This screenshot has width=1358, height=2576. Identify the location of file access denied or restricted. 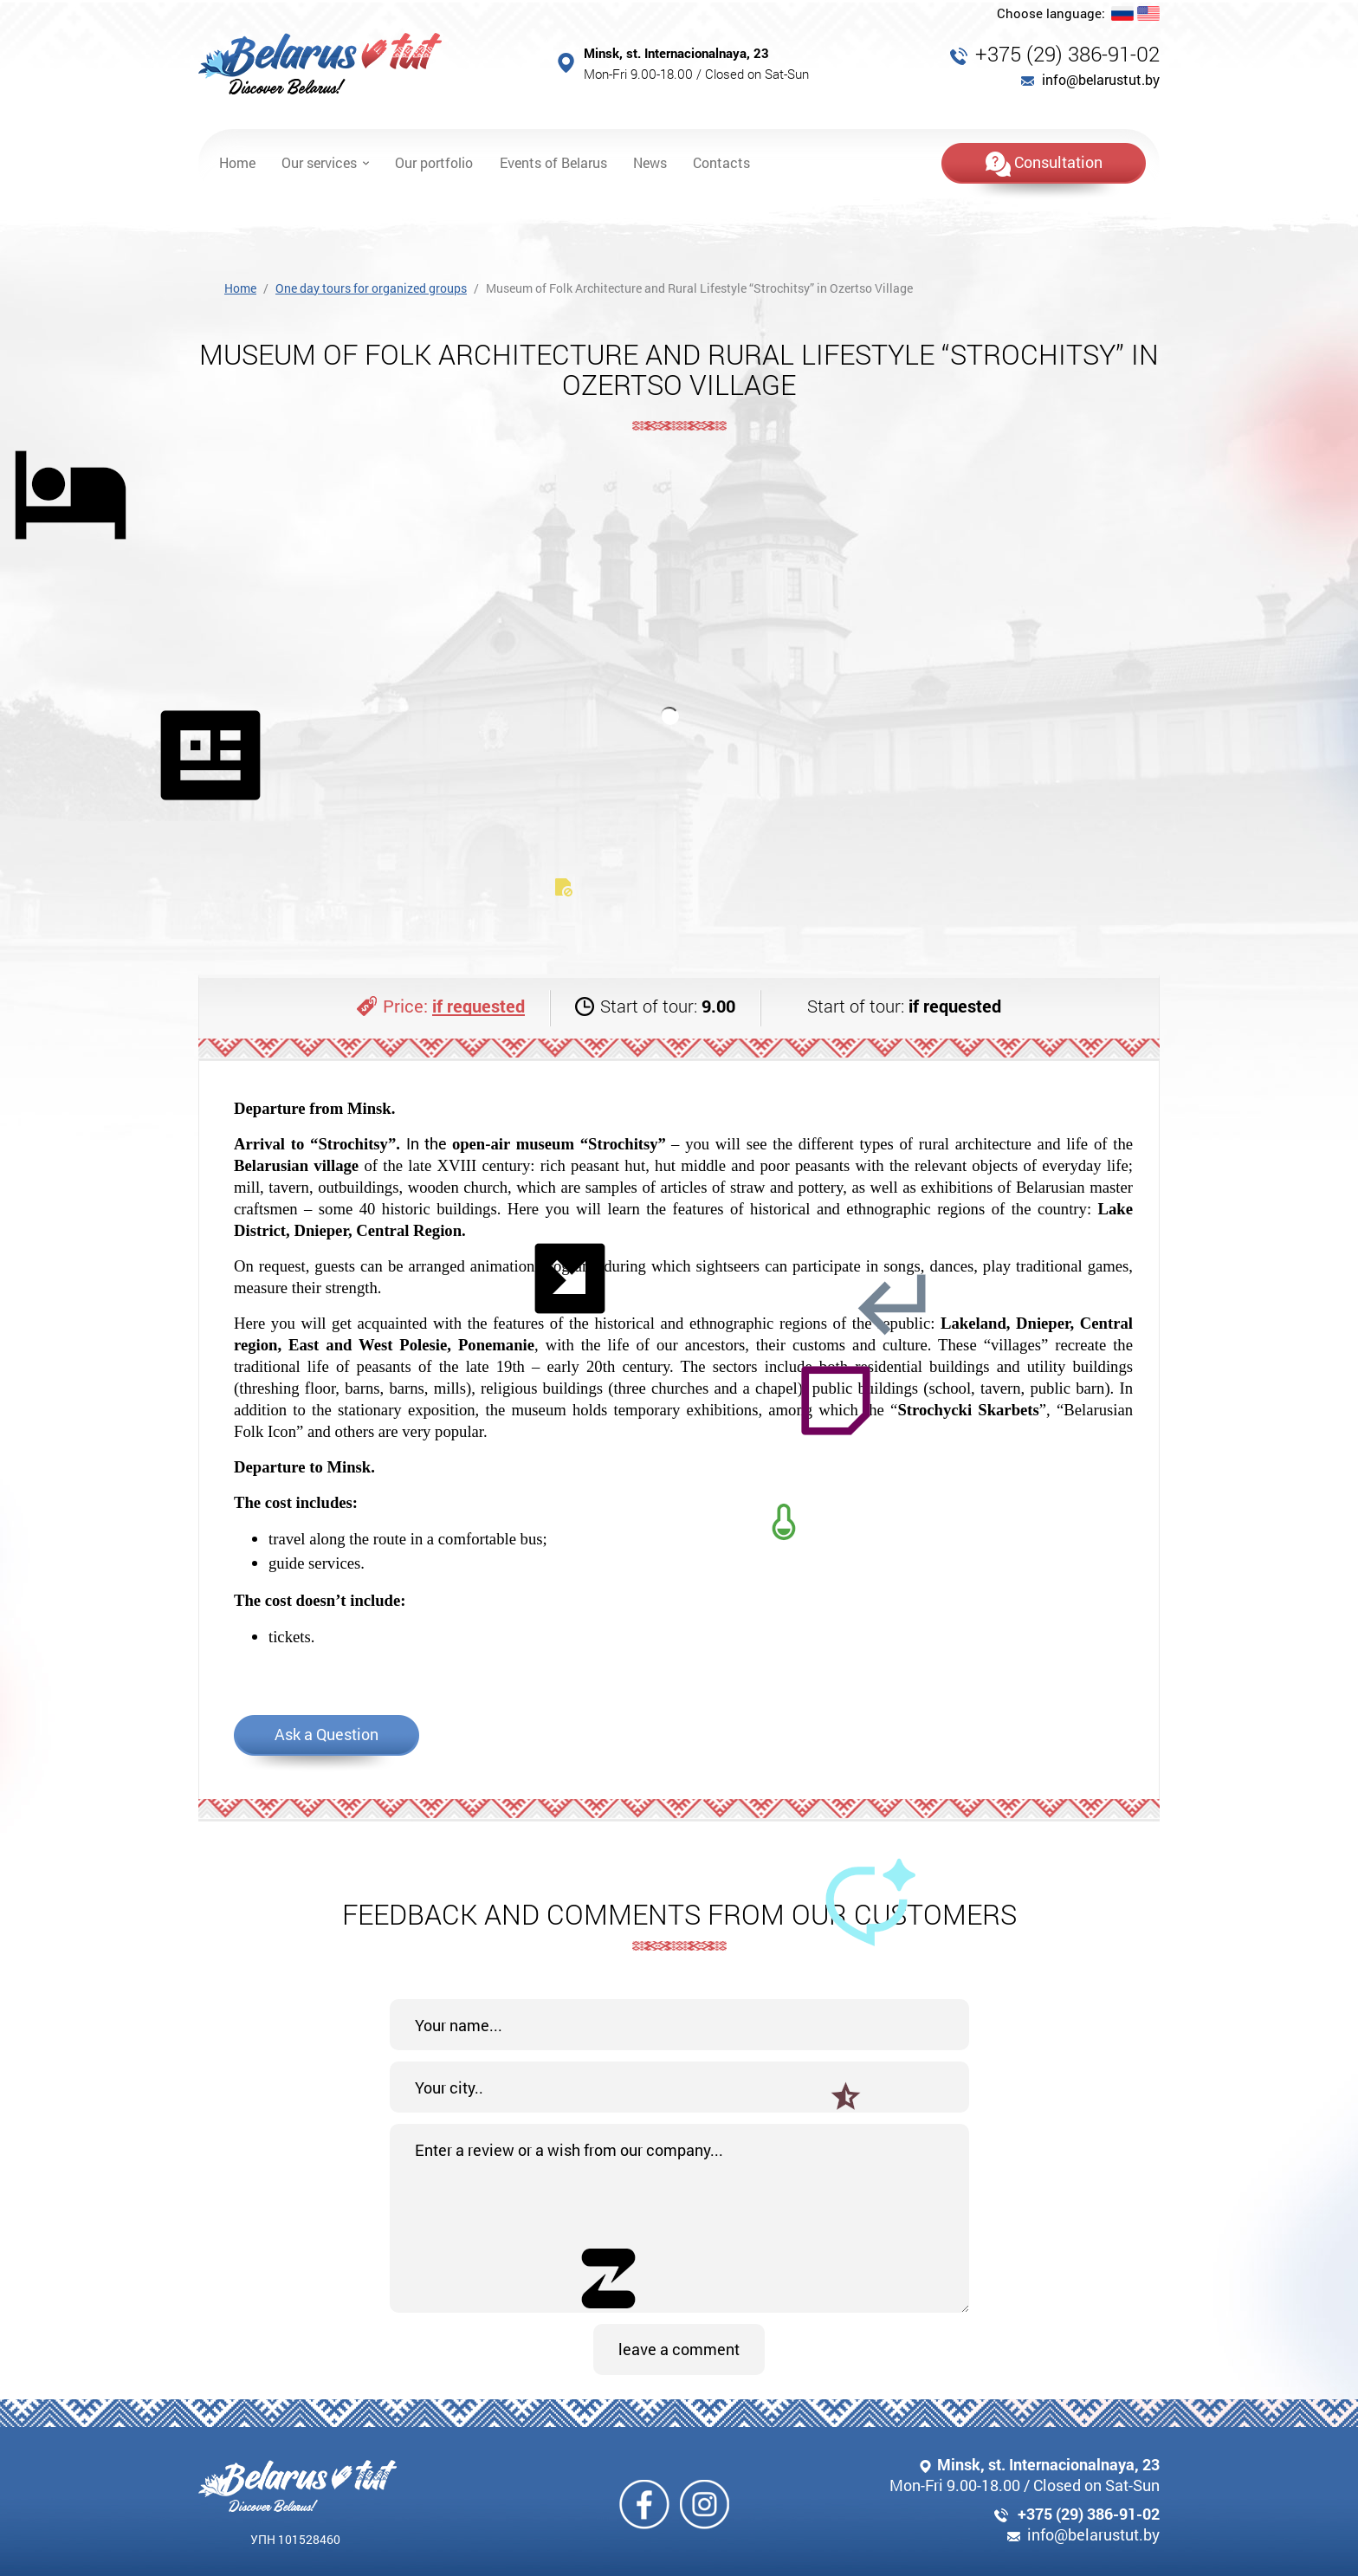
(563, 887).